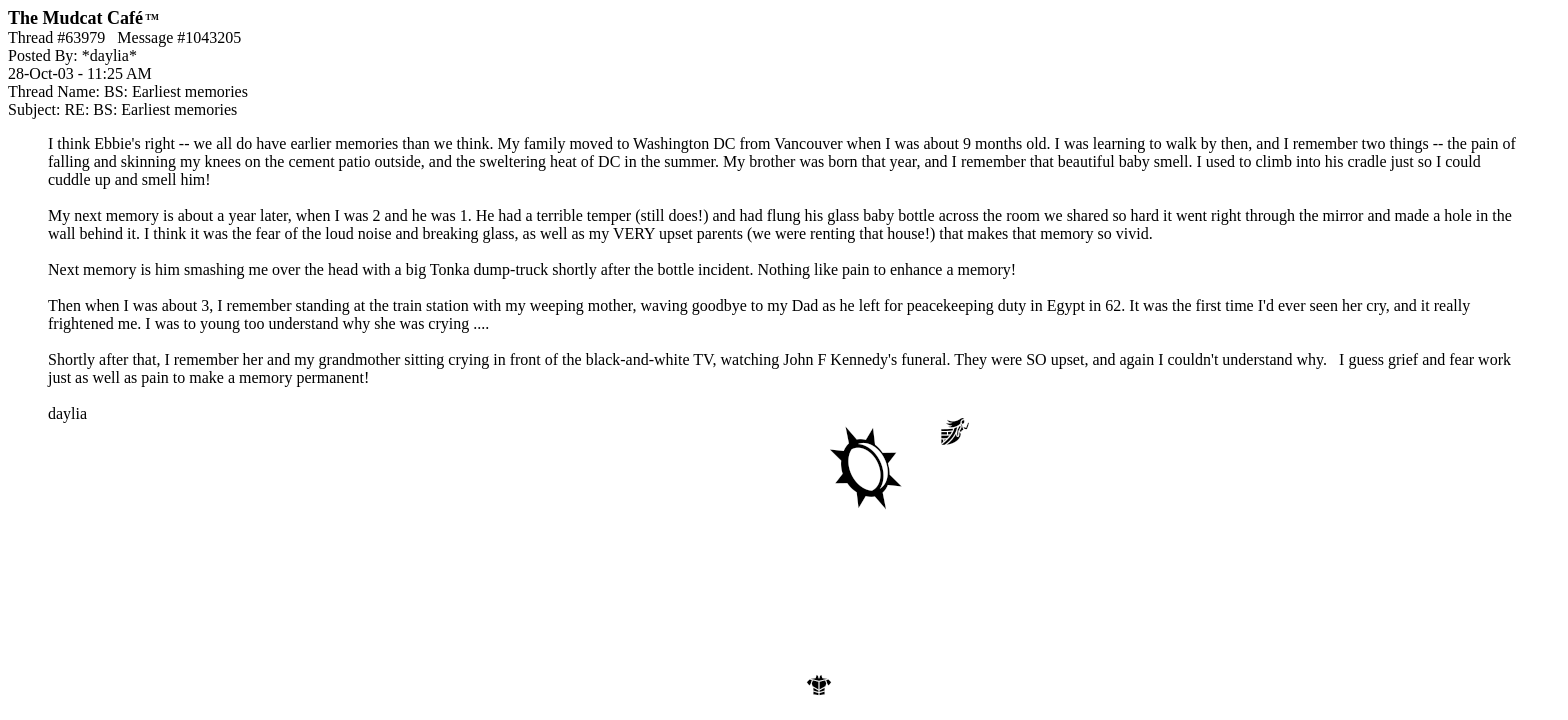  Describe the element at coordinates (866, 468) in the screenshot. I see `equip a spiked collar accessory to your pet or character` at that location.